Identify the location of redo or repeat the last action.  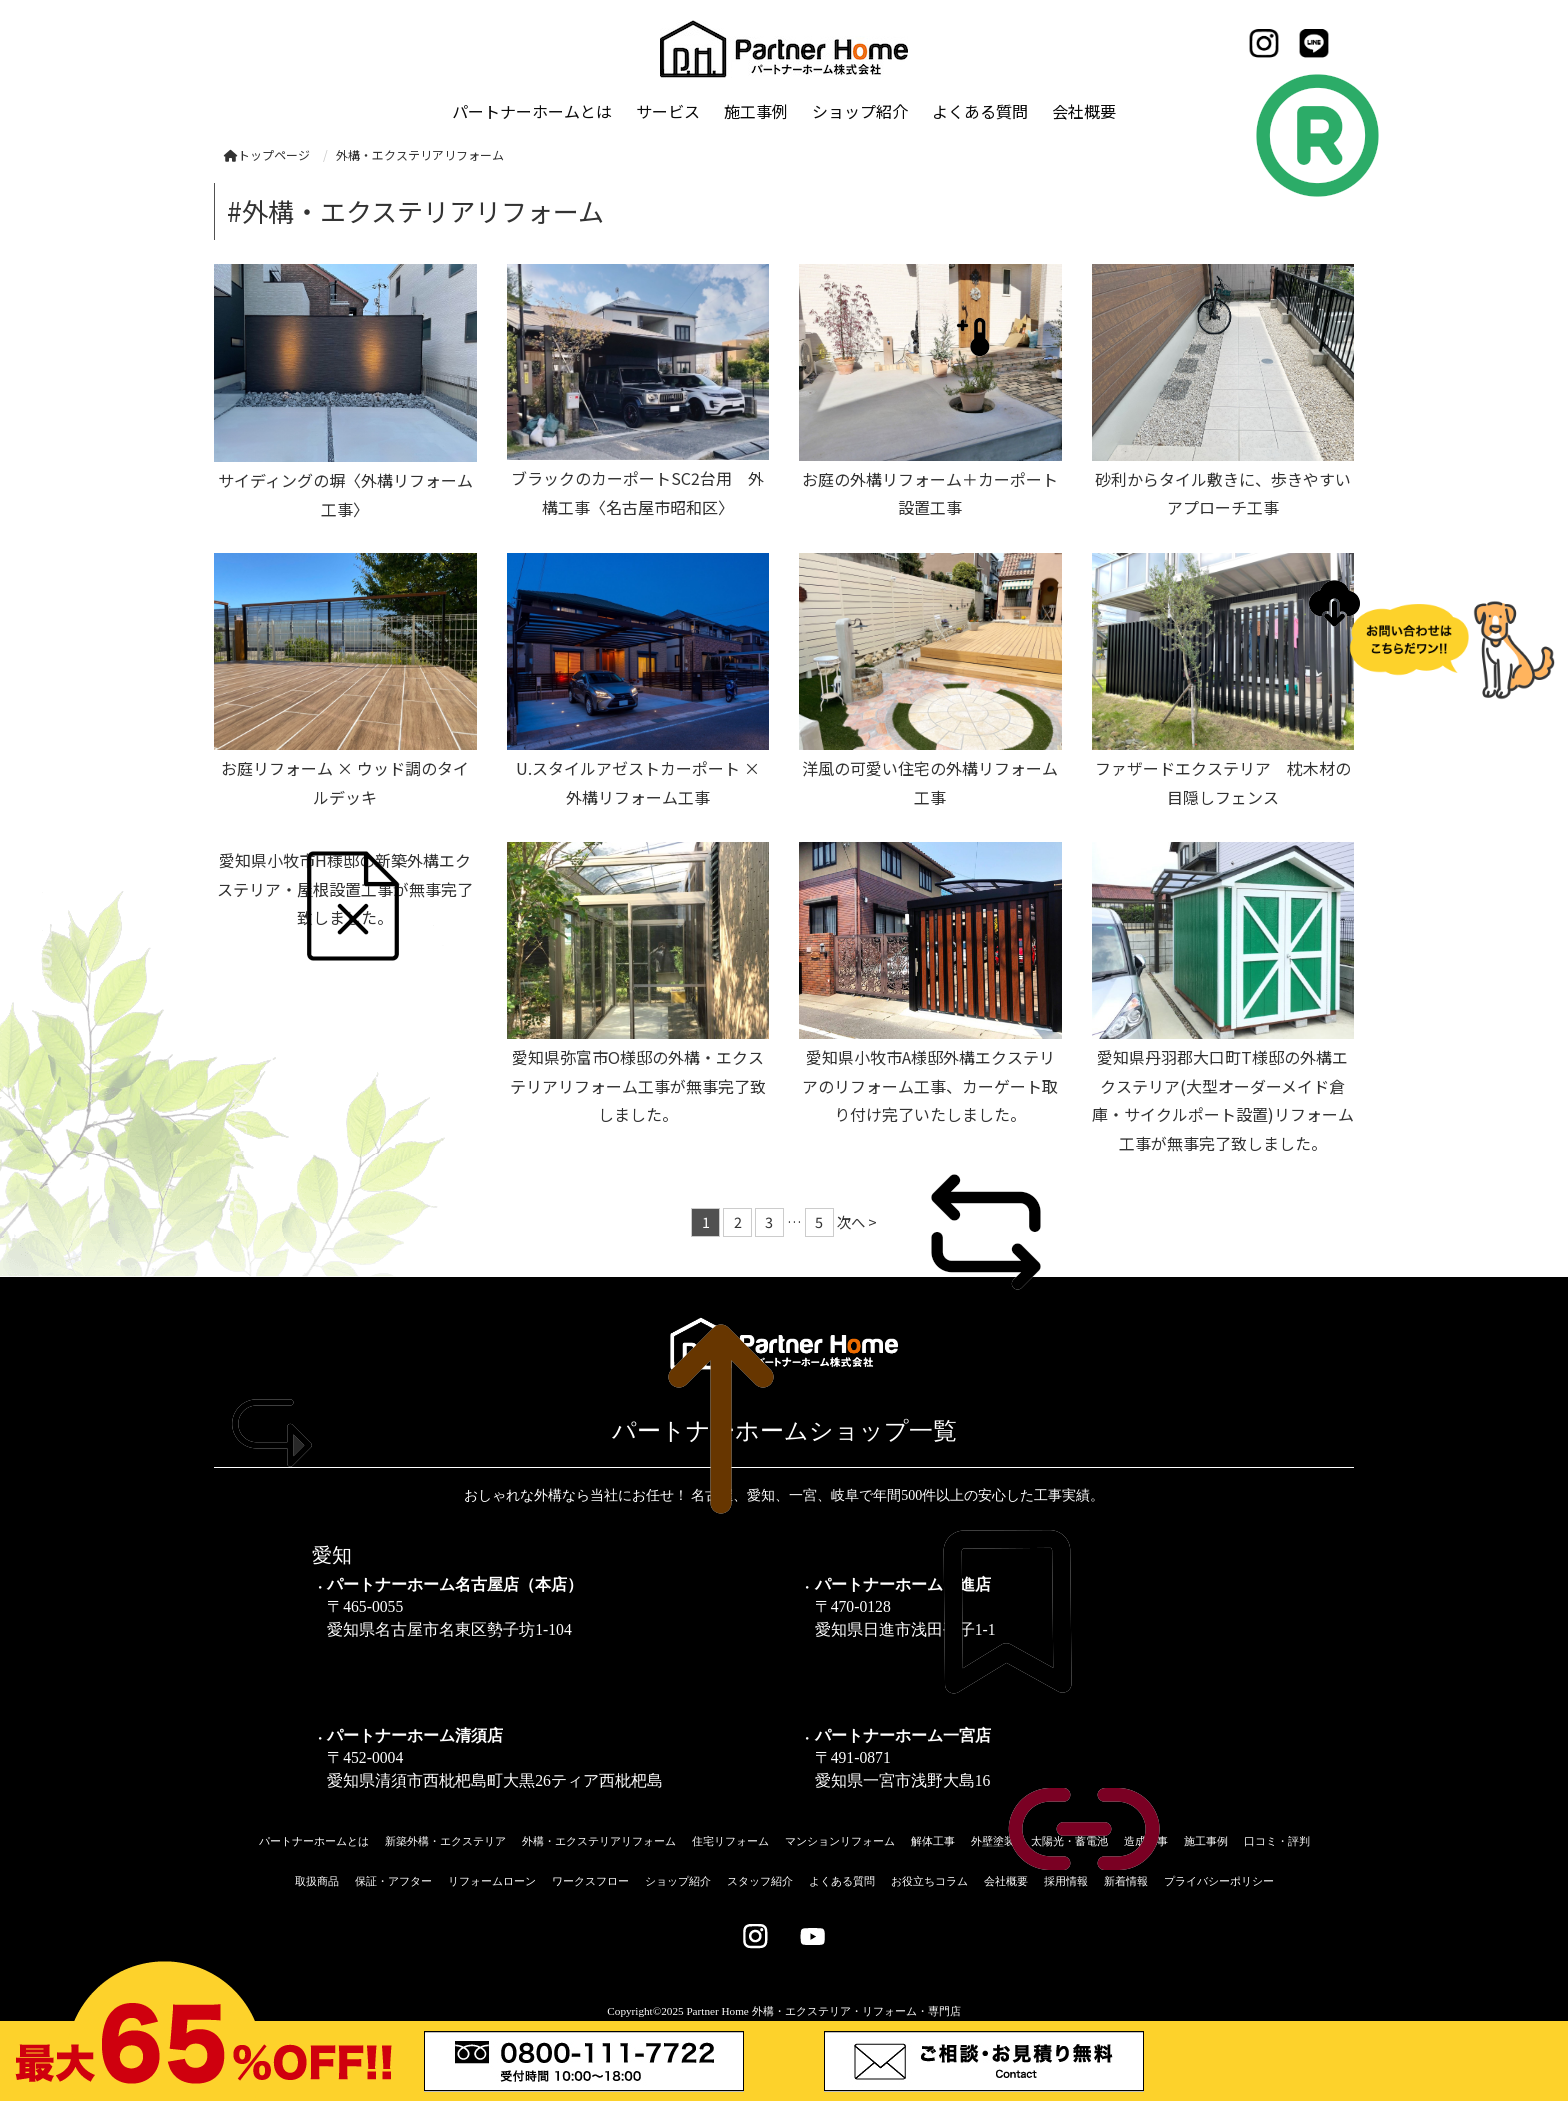
(272, 1430).